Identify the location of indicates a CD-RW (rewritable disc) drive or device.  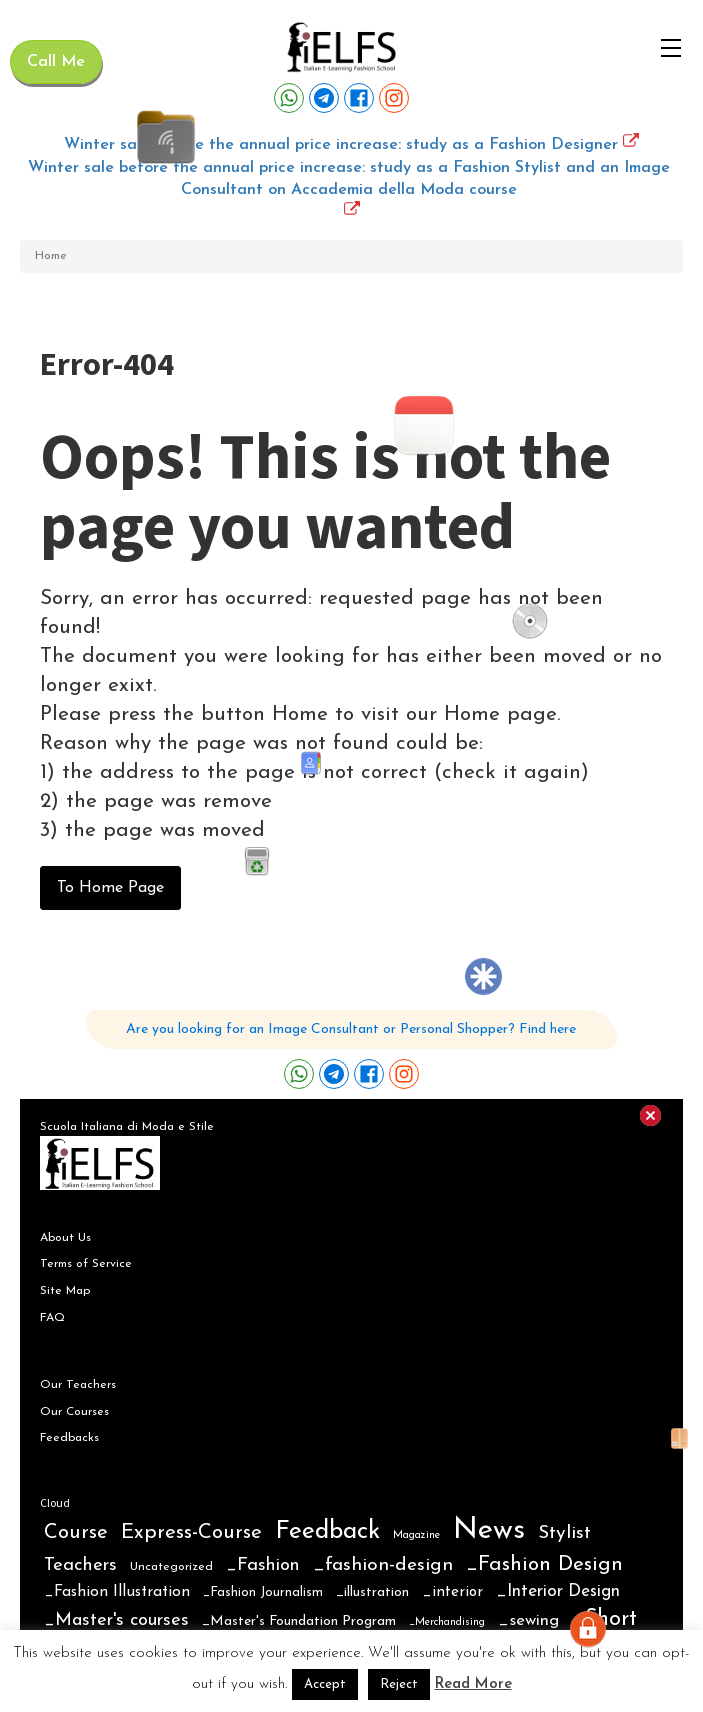
(530, 621).